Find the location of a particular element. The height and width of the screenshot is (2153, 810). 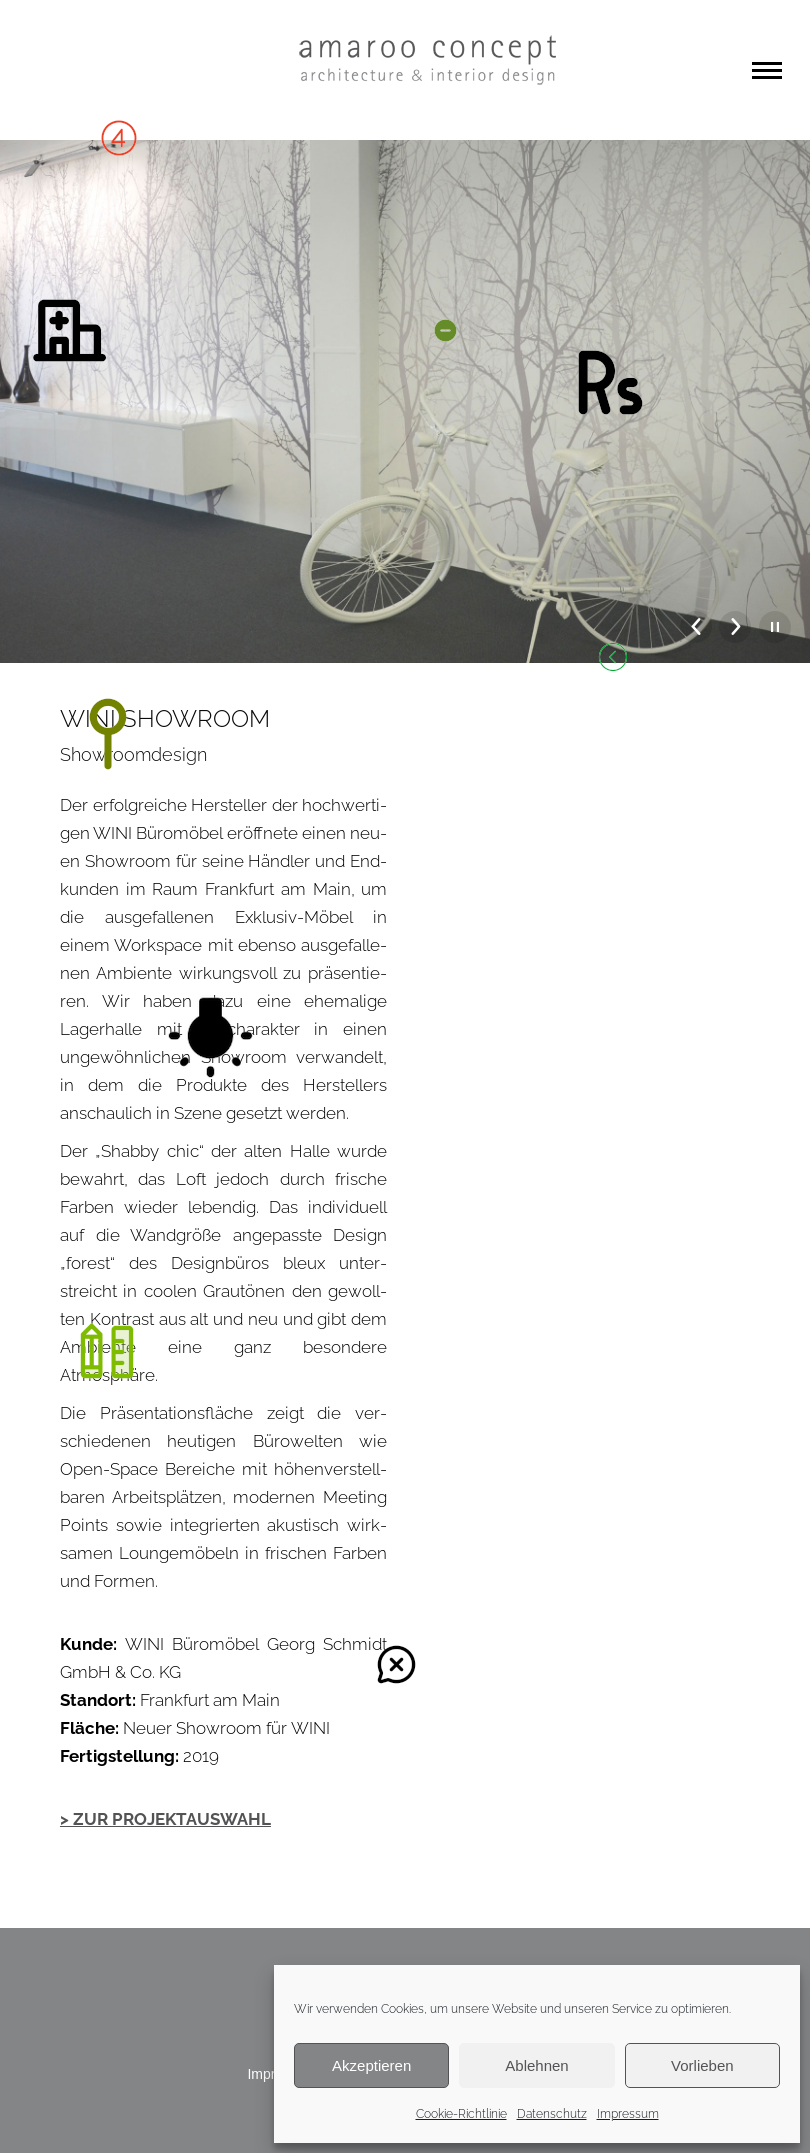

access design or editing tools is located at coordinates (107, 1352).